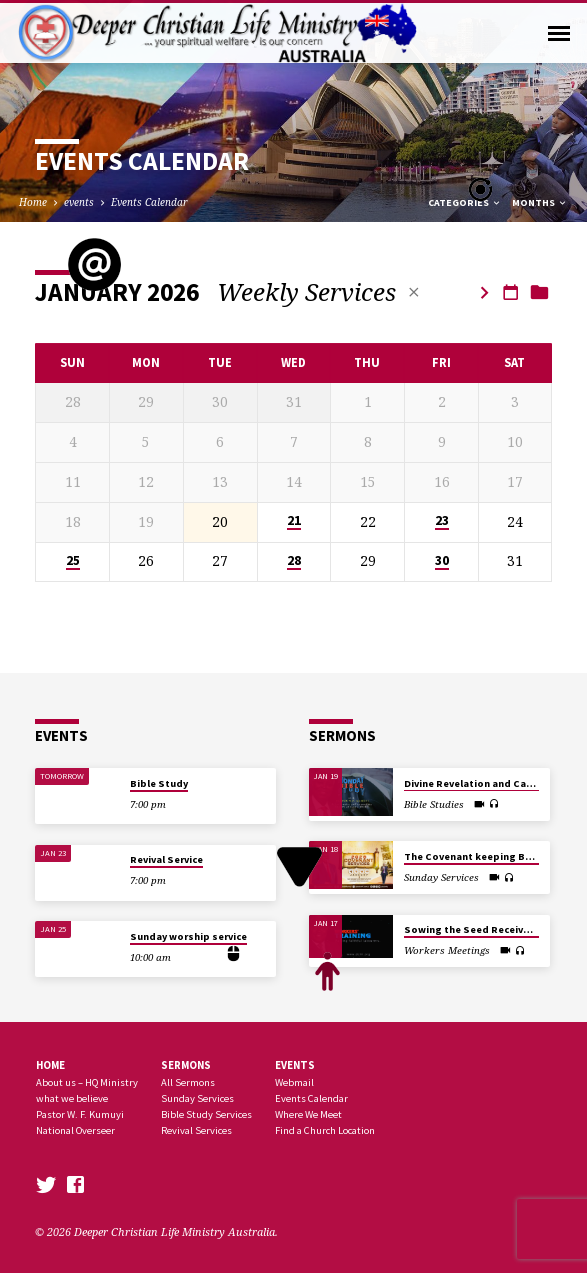 This screenshot has width=587, height=1273. I want to click on expand dropdown menu, so click(299, 865).